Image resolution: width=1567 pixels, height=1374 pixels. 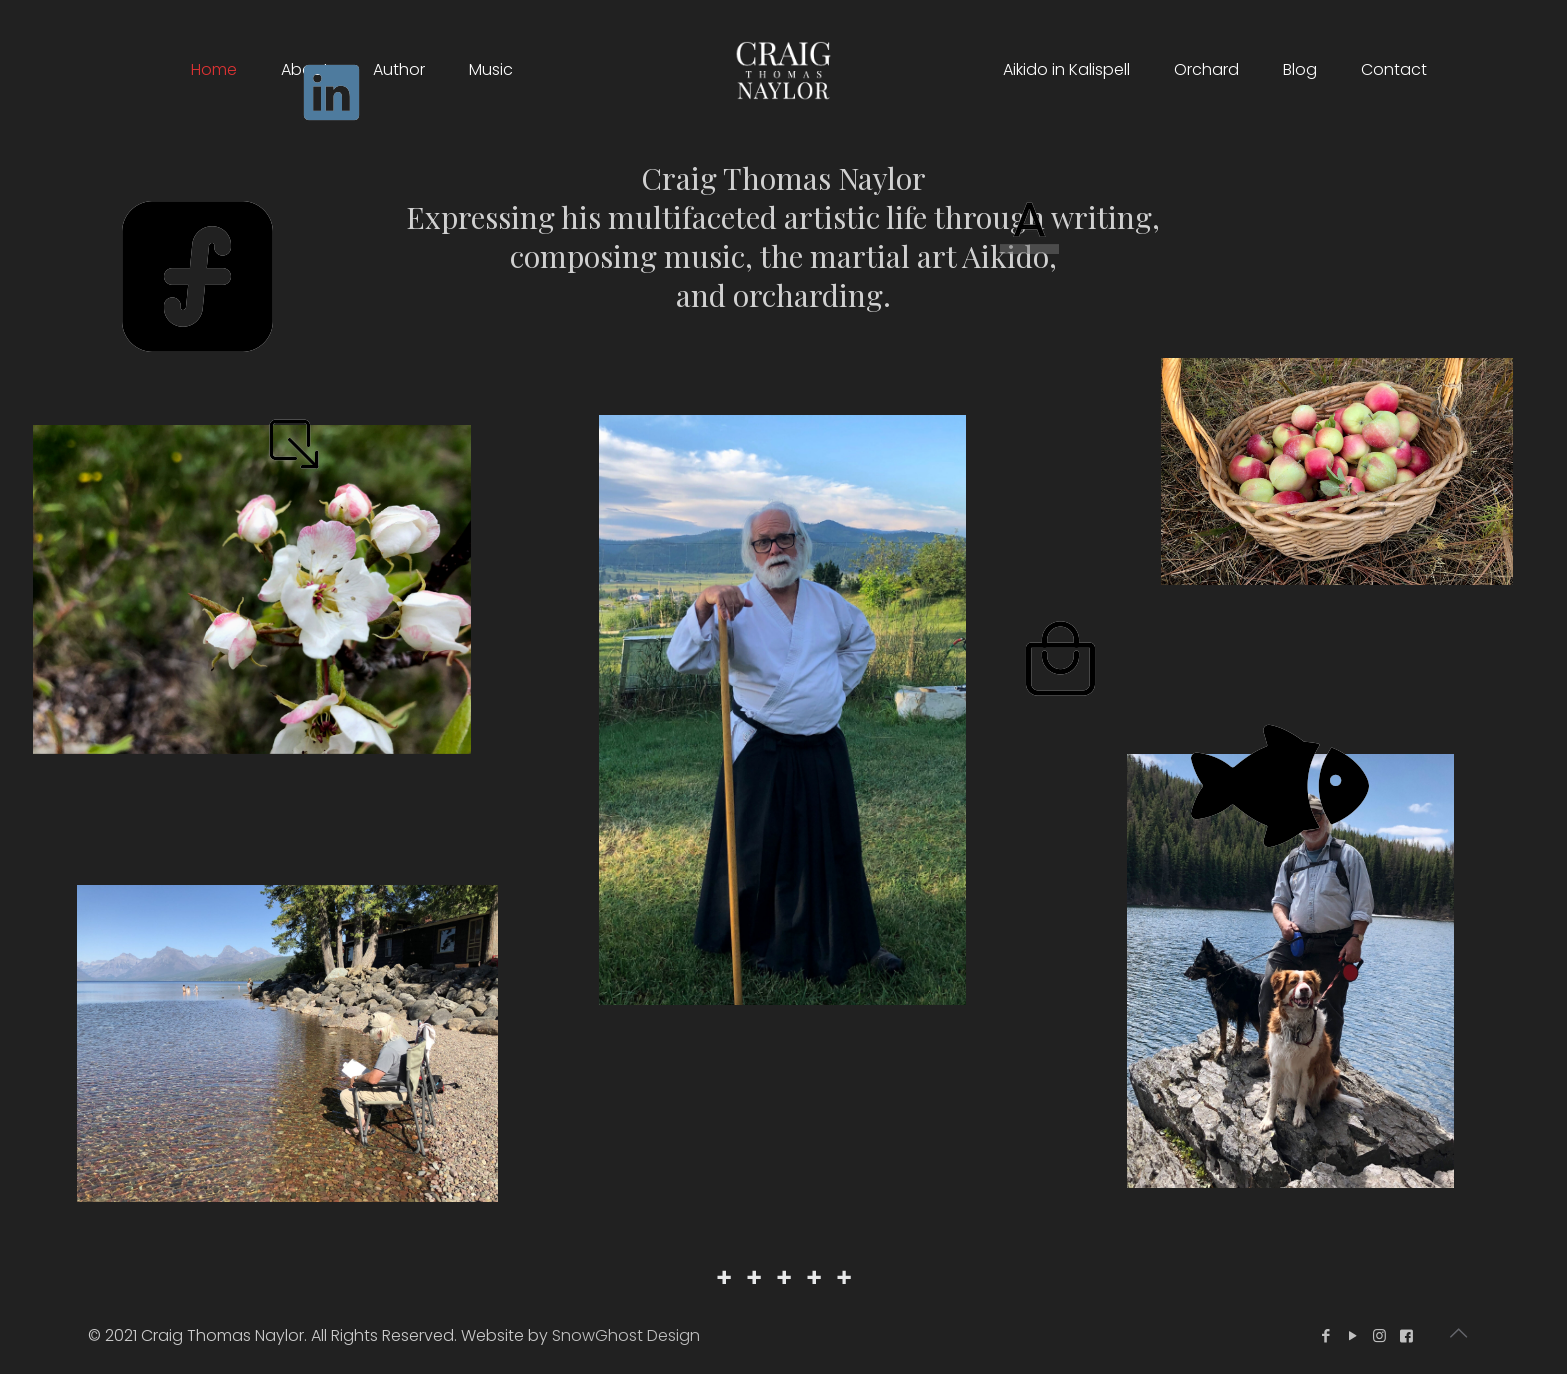 I want to click on change text color, so click(x=1029, y=224).